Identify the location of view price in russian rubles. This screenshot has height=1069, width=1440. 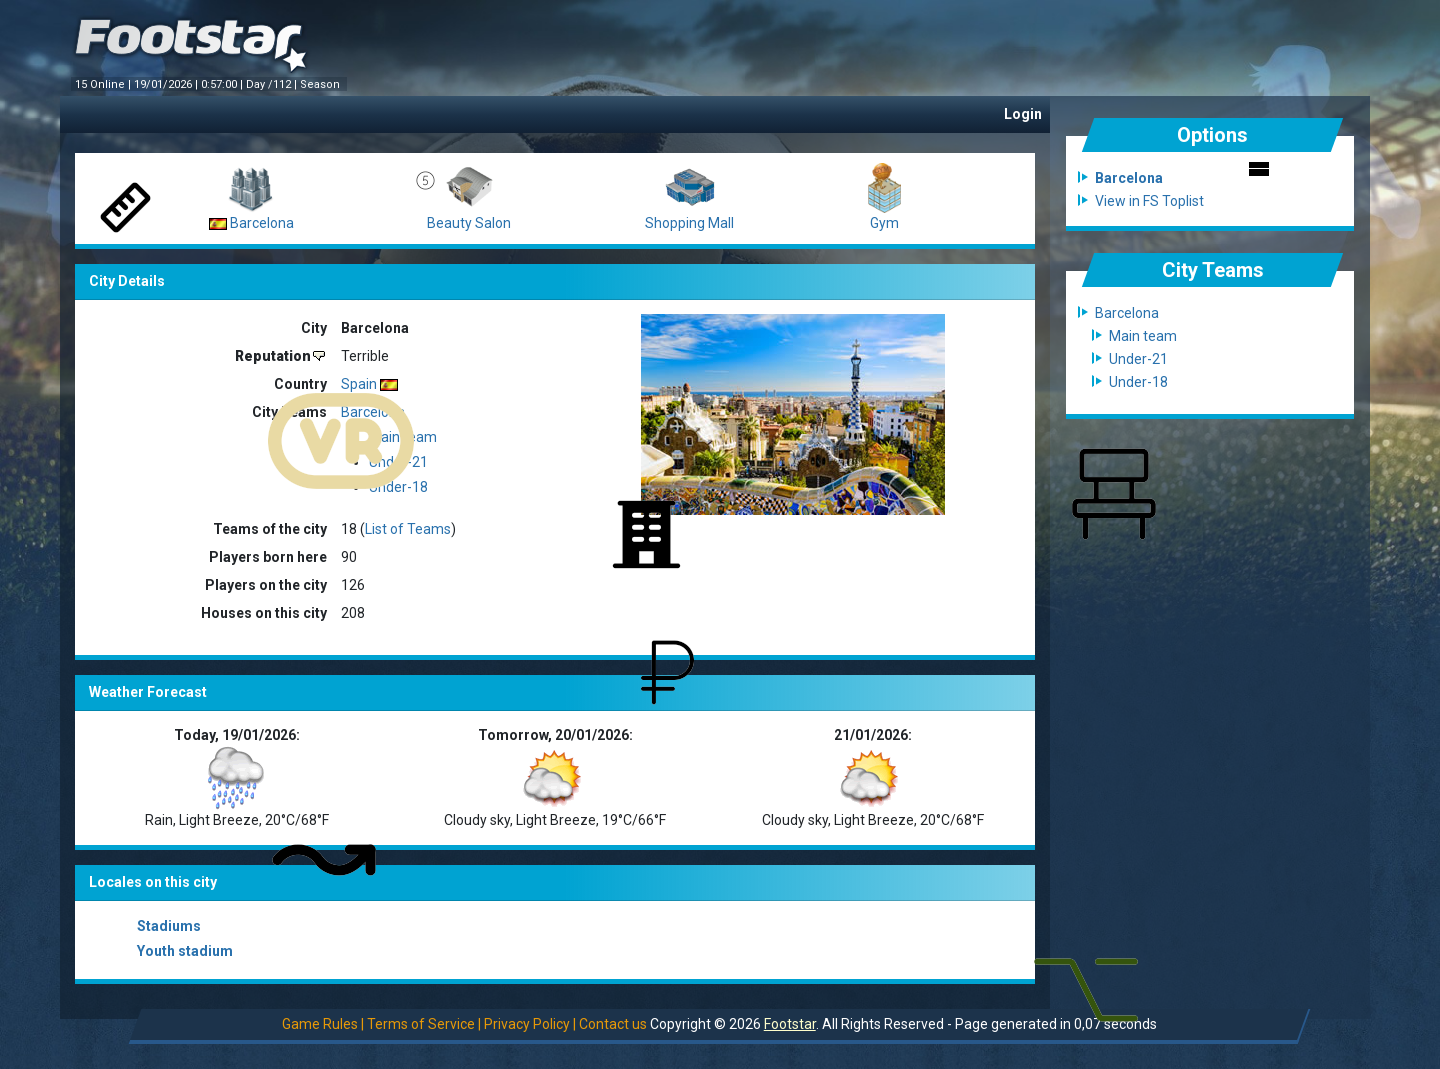
(667, 672).